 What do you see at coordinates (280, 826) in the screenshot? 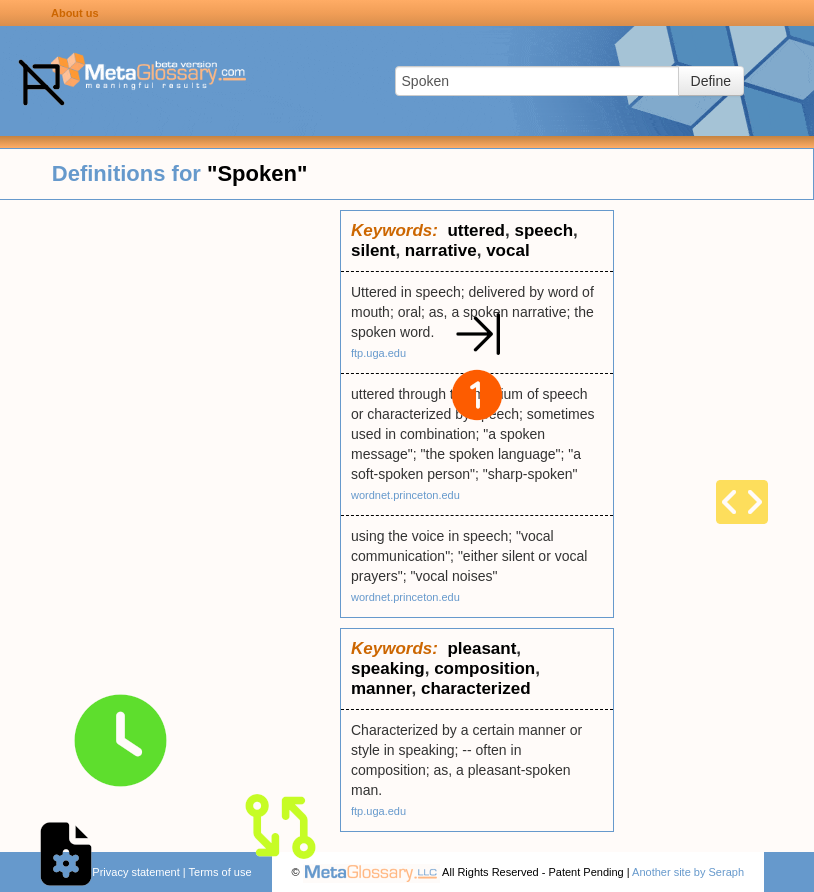
I see `view code differences between branches` at bounding box center [280, 826].